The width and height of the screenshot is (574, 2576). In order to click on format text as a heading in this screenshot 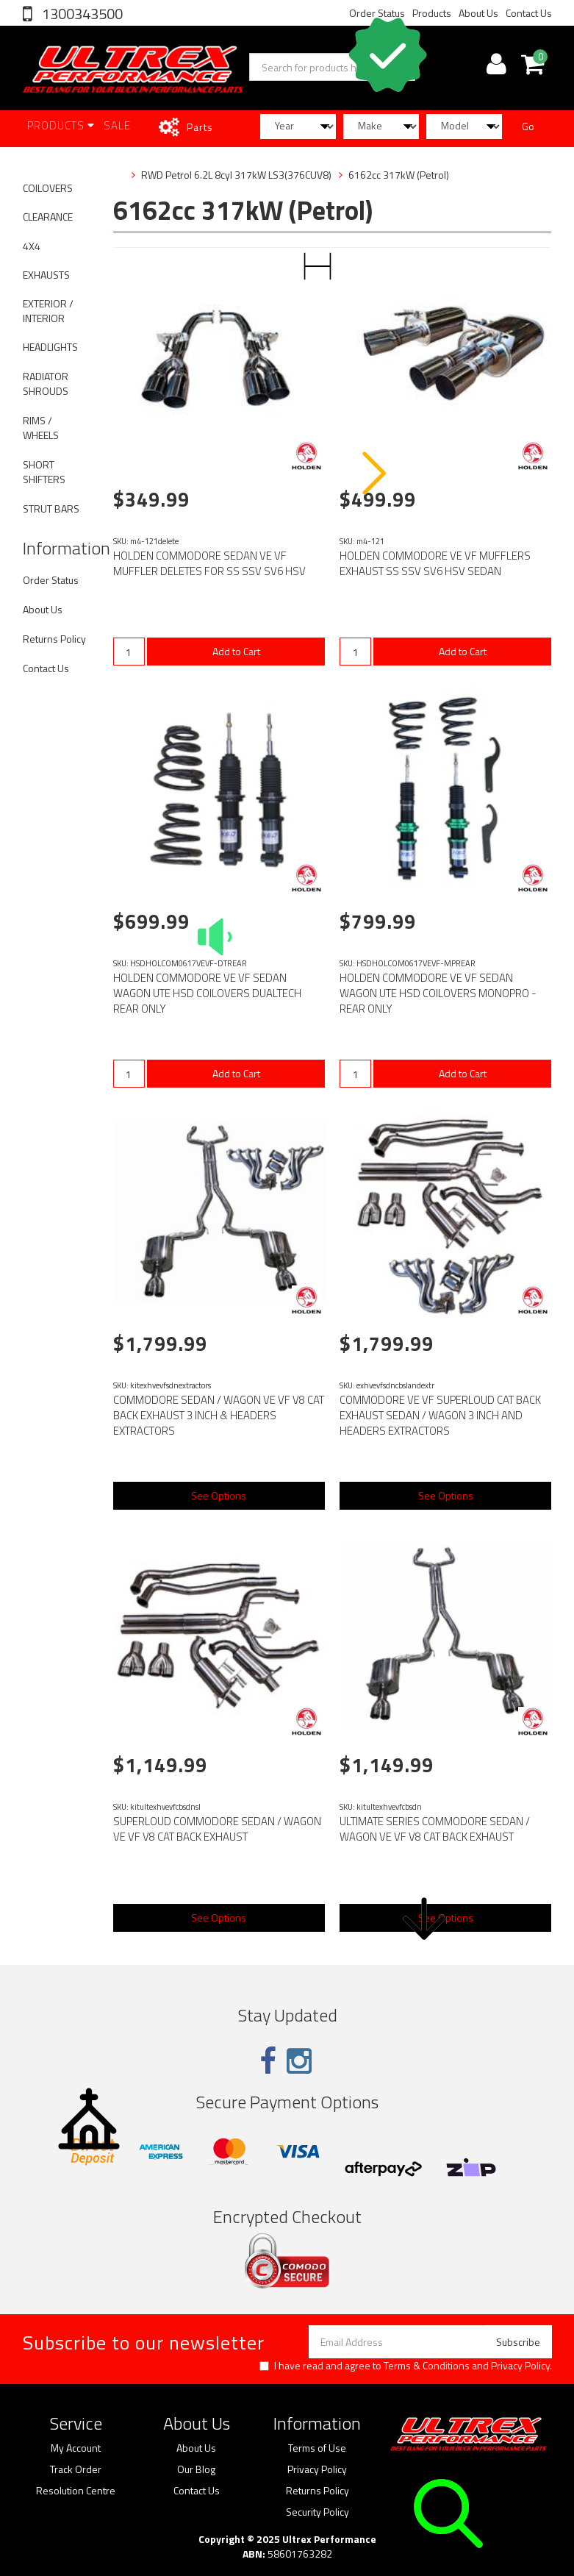, I will do `click(318, 266)`.